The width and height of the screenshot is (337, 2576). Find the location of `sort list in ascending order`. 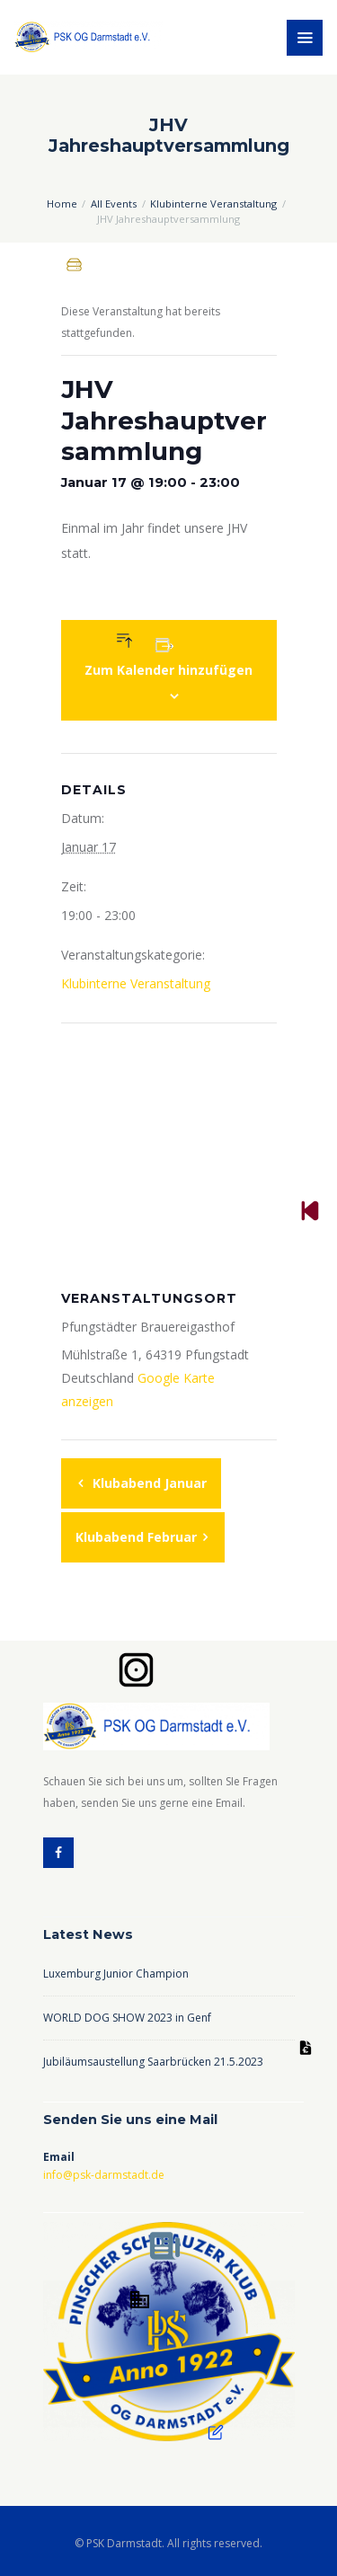

sort list in ascending order is located at coordinates (124, 640).